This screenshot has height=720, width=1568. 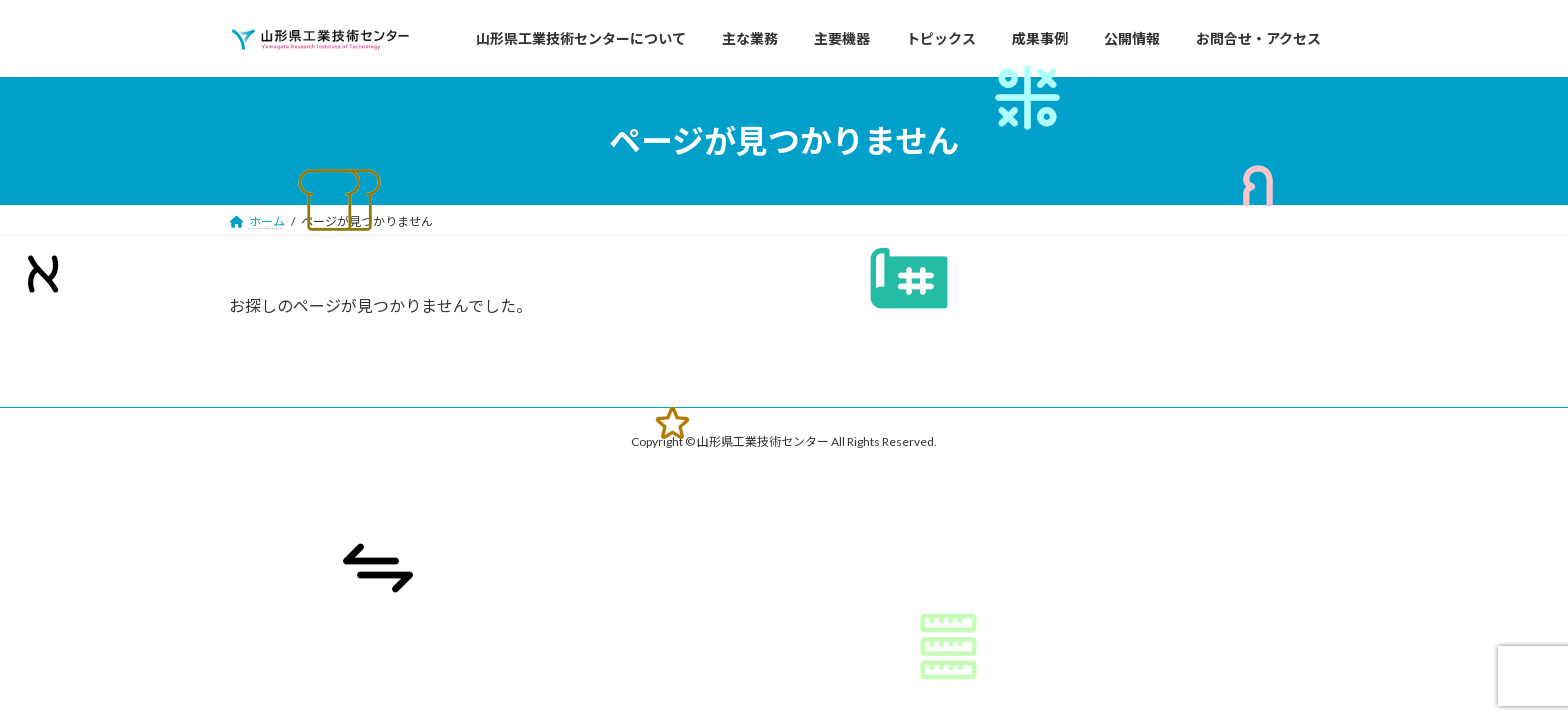 I want to click on access server settings or configuration, so click(x=948, y=646).